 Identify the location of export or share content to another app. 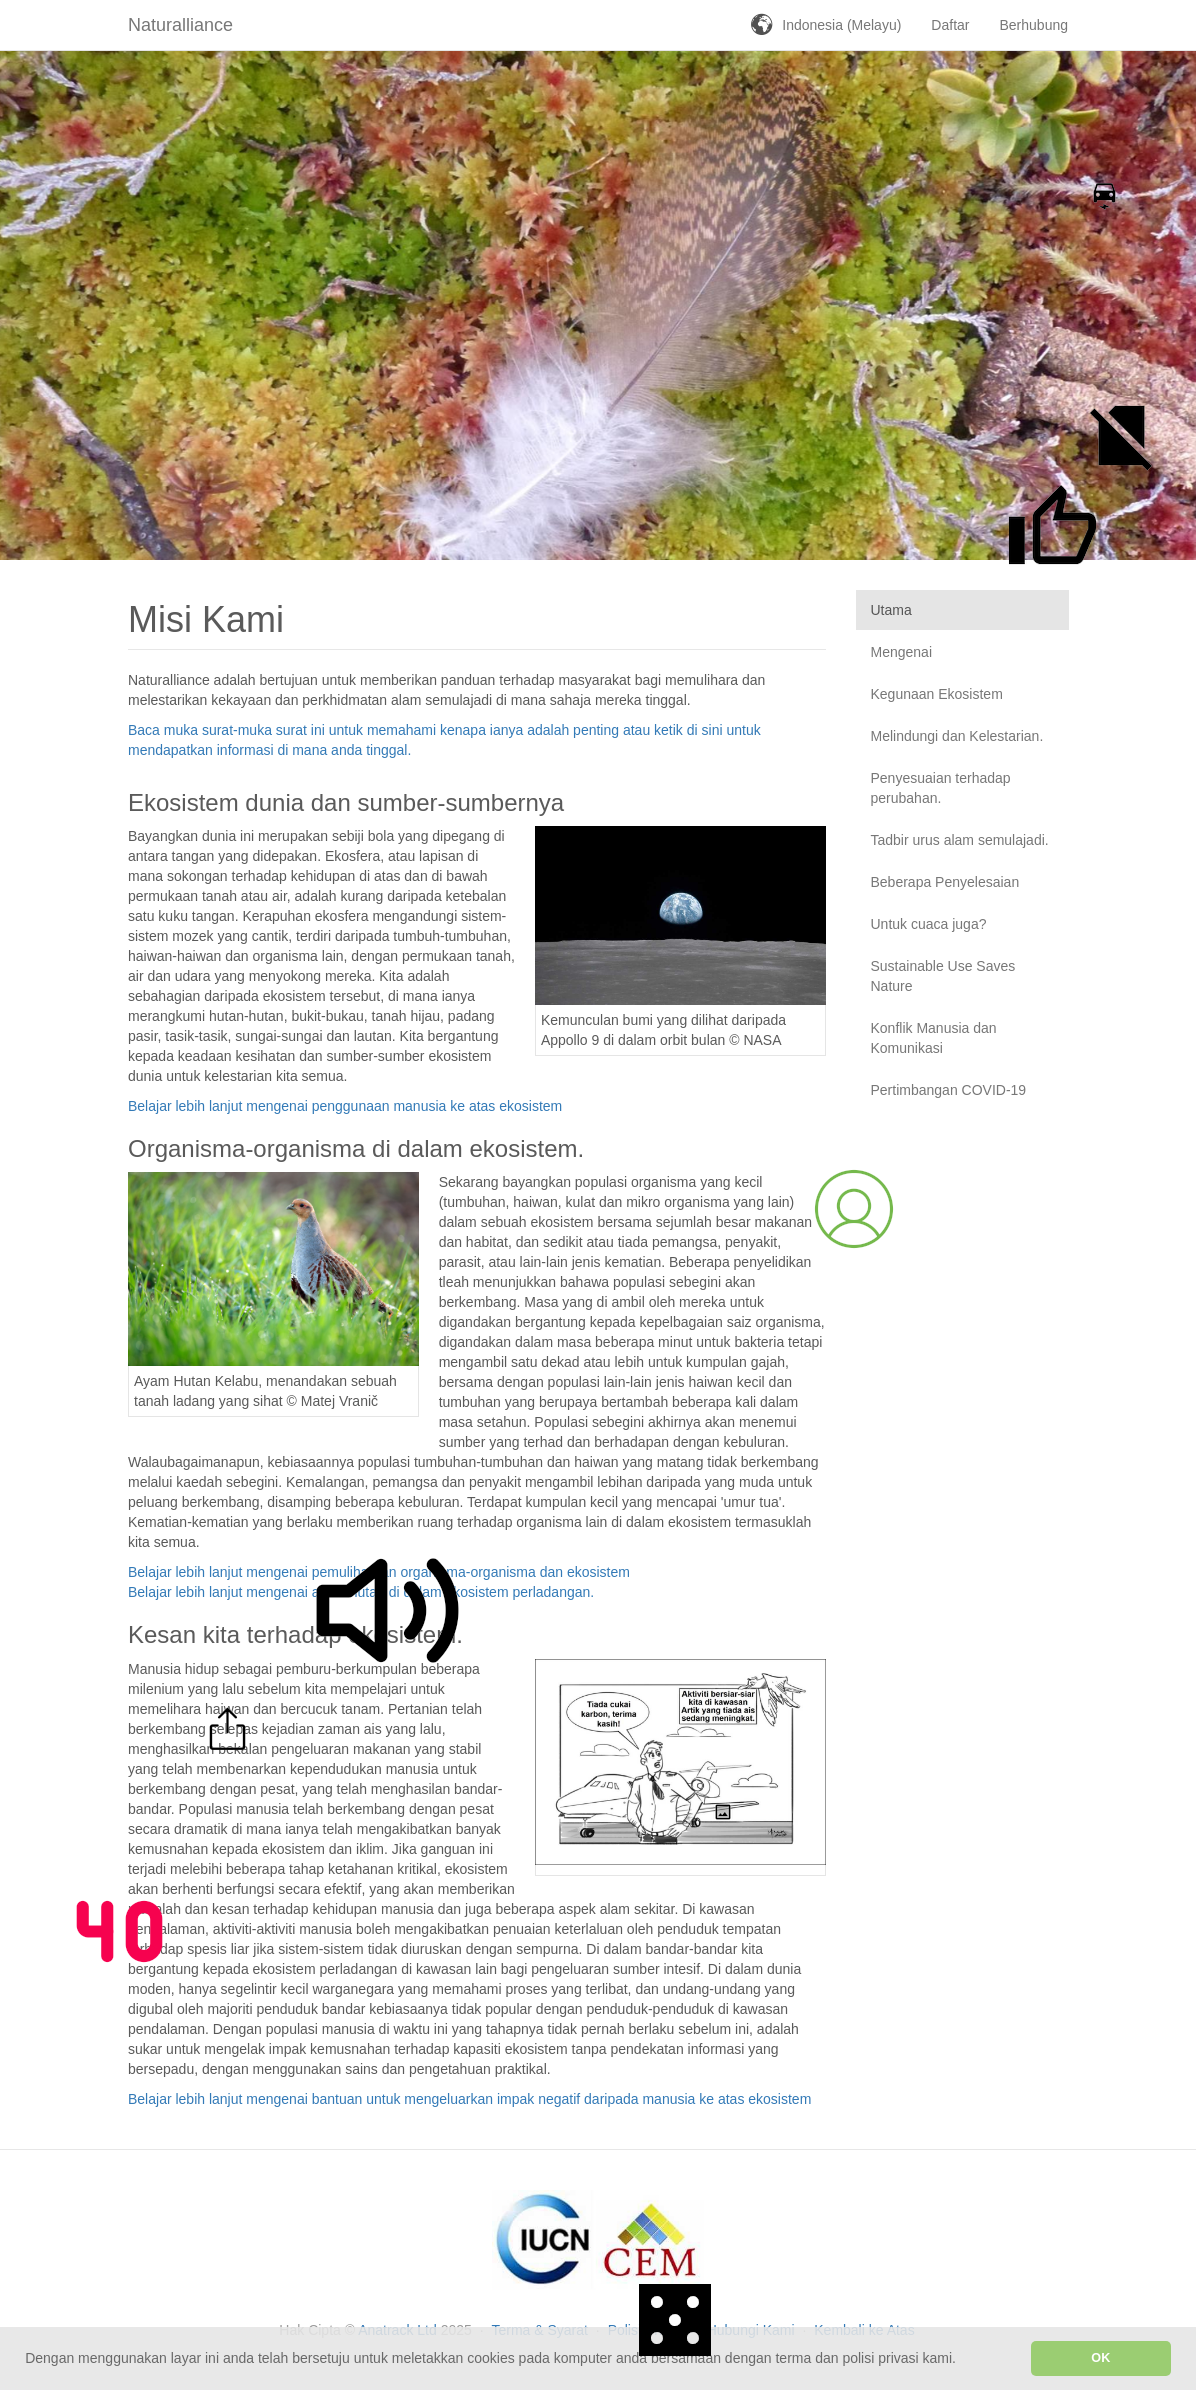
(227, 1730).